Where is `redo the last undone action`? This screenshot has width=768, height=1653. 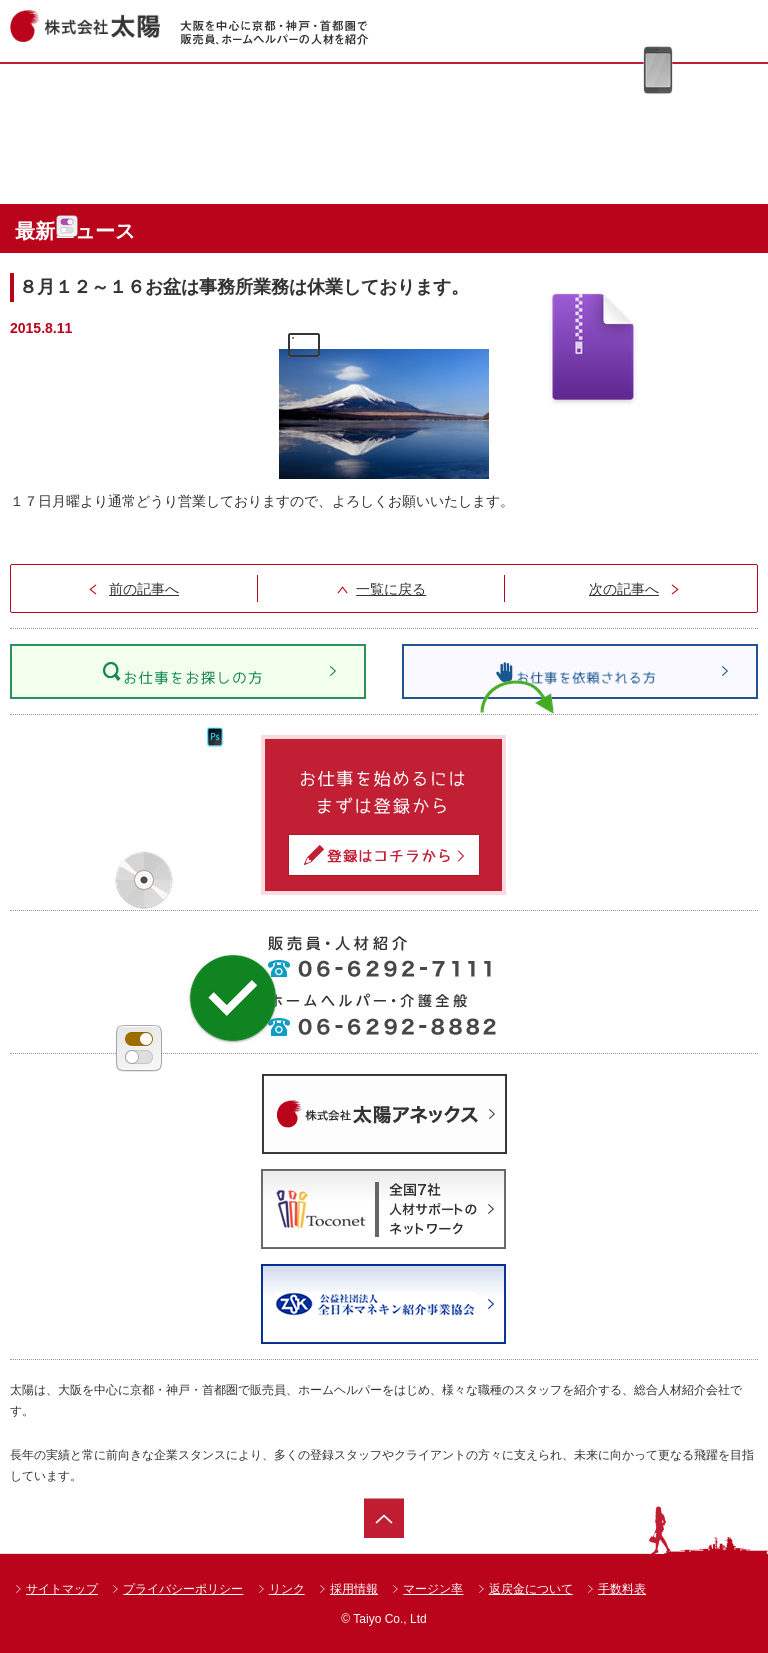 redo the last undone action is located at coordinates (517, 696).